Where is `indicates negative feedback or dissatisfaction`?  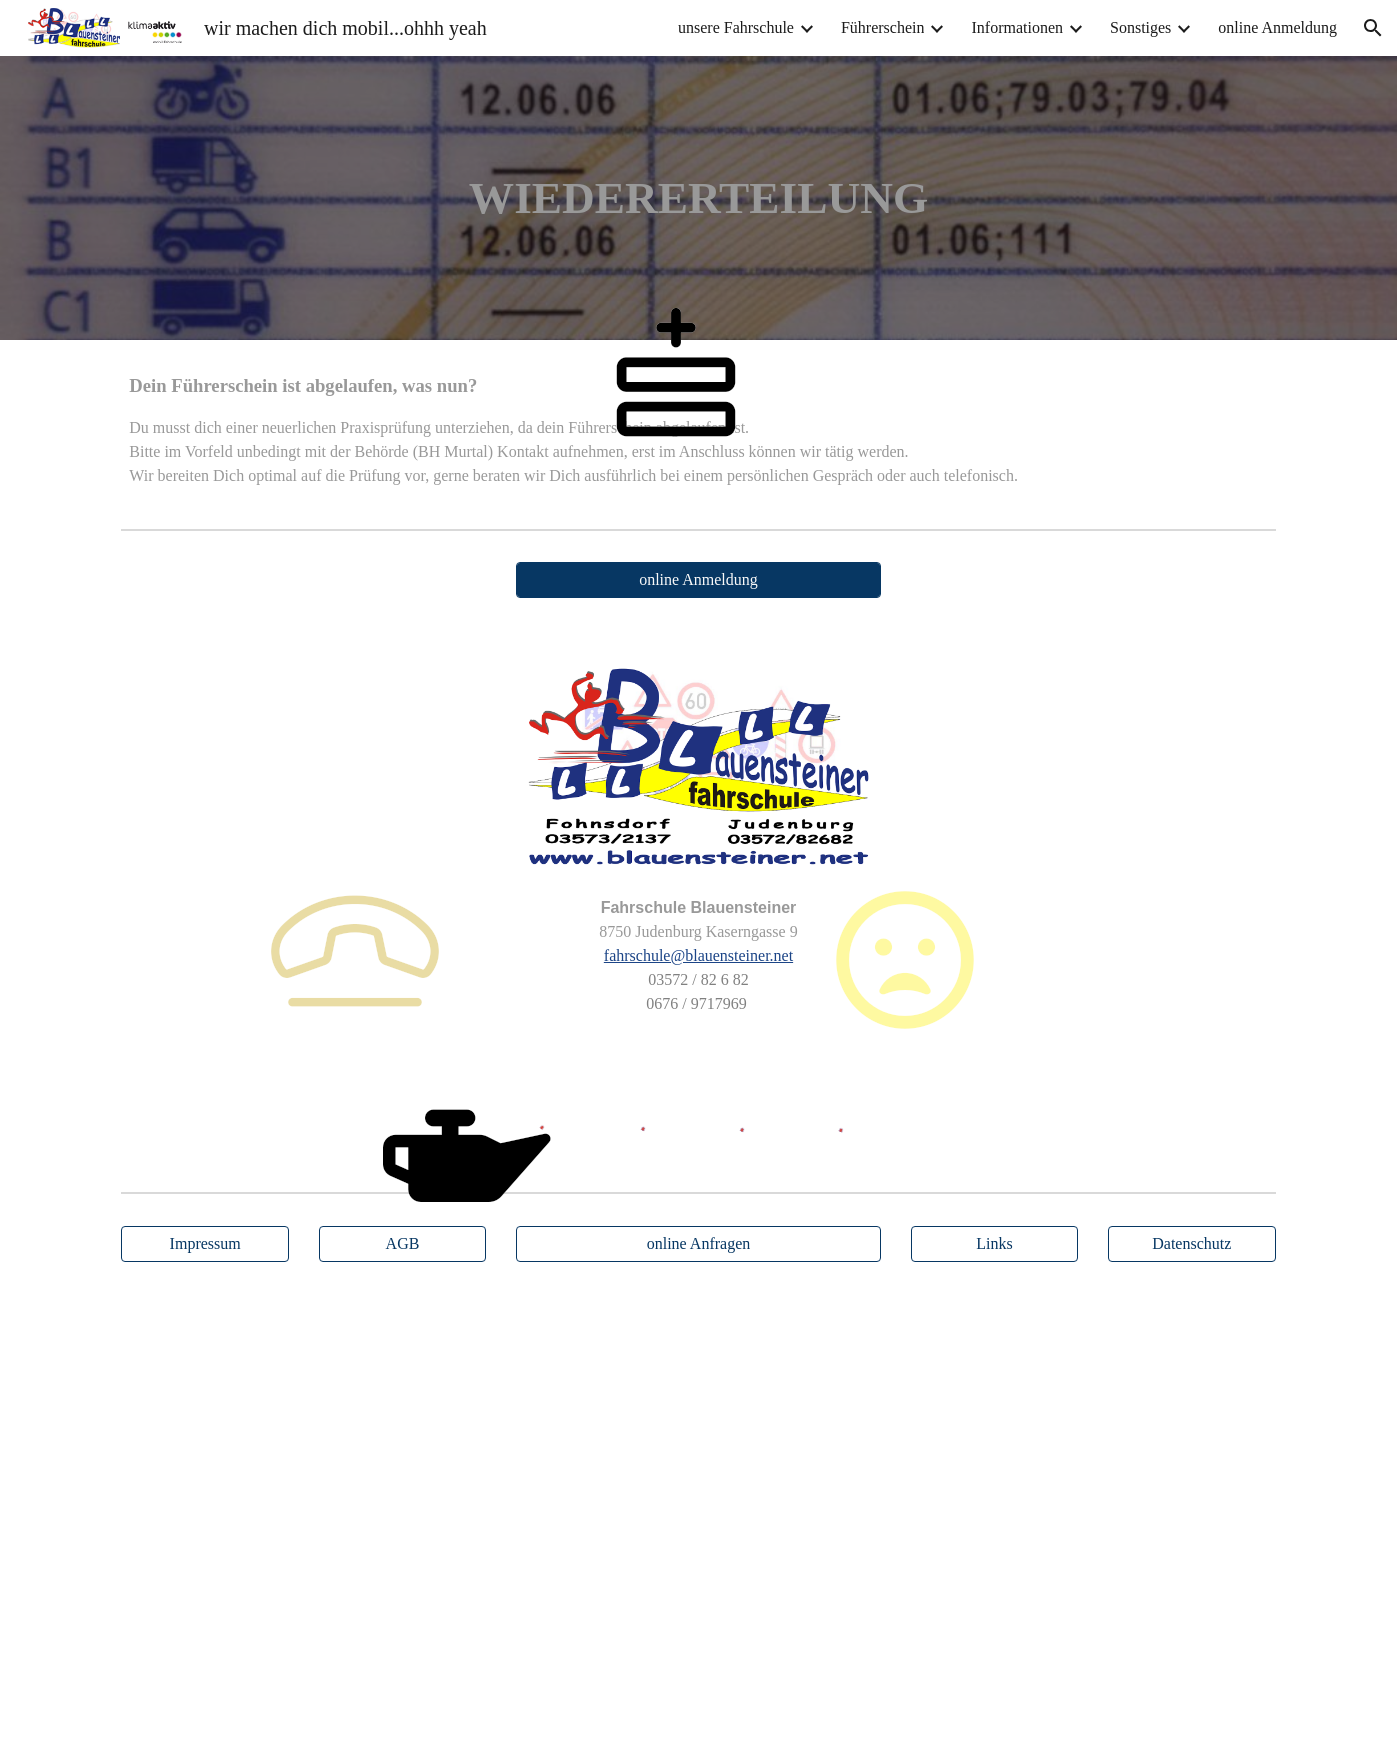
indicates negative feedback or dissatisfaction is located at coordinates (905, 960).